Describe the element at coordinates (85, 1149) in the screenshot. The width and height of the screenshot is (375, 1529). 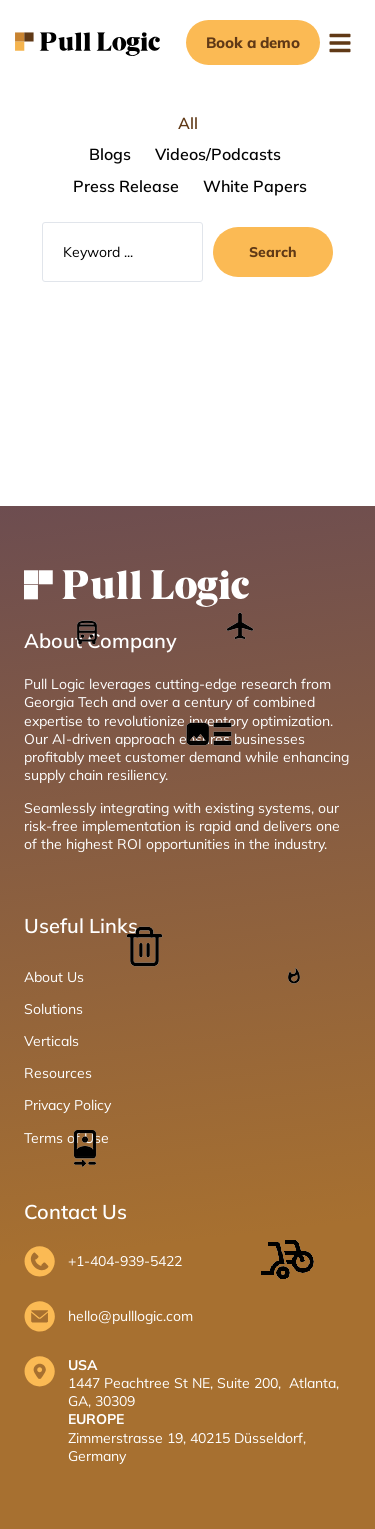
I see `switch to front-facing camera` at that location.